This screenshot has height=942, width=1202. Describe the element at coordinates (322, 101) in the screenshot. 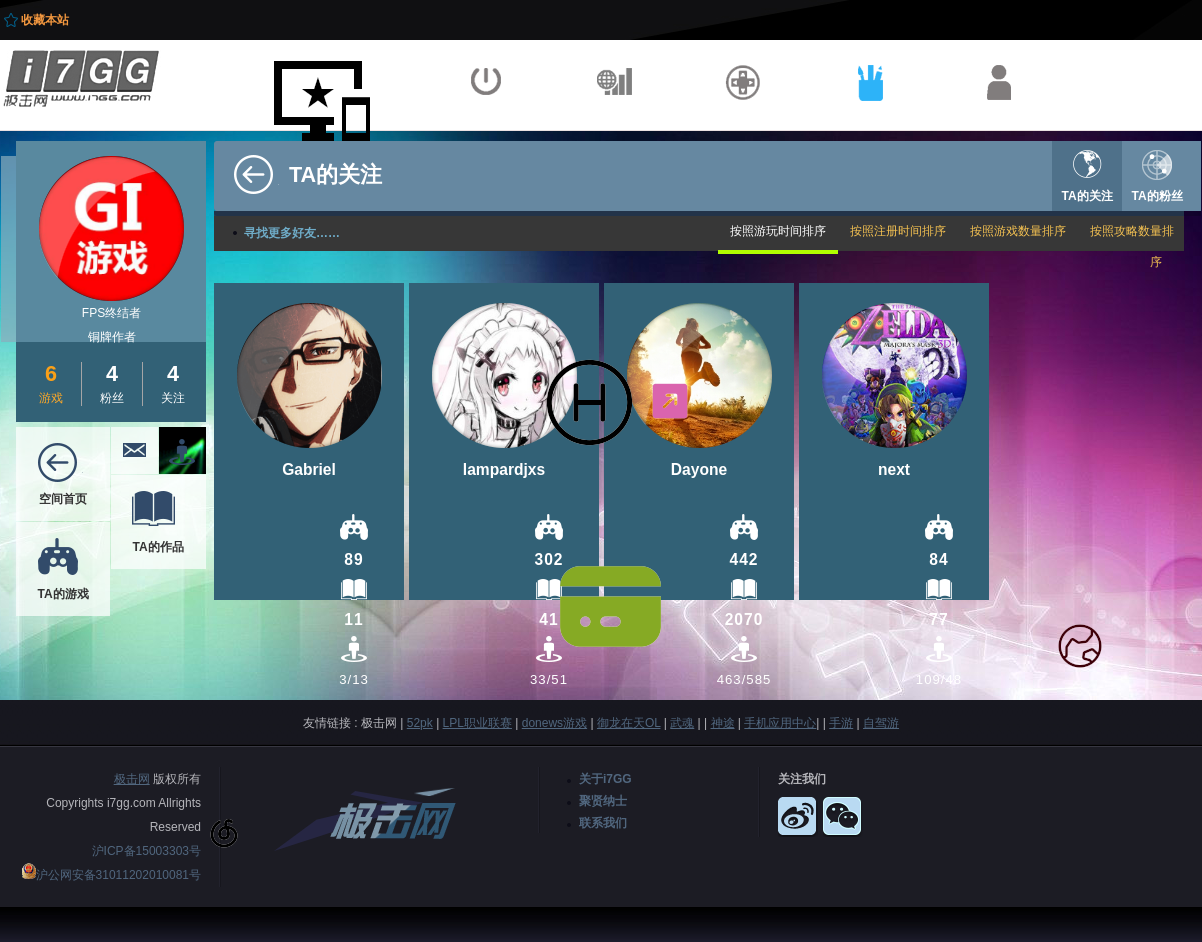

I see `view important or priority devices` at that location.